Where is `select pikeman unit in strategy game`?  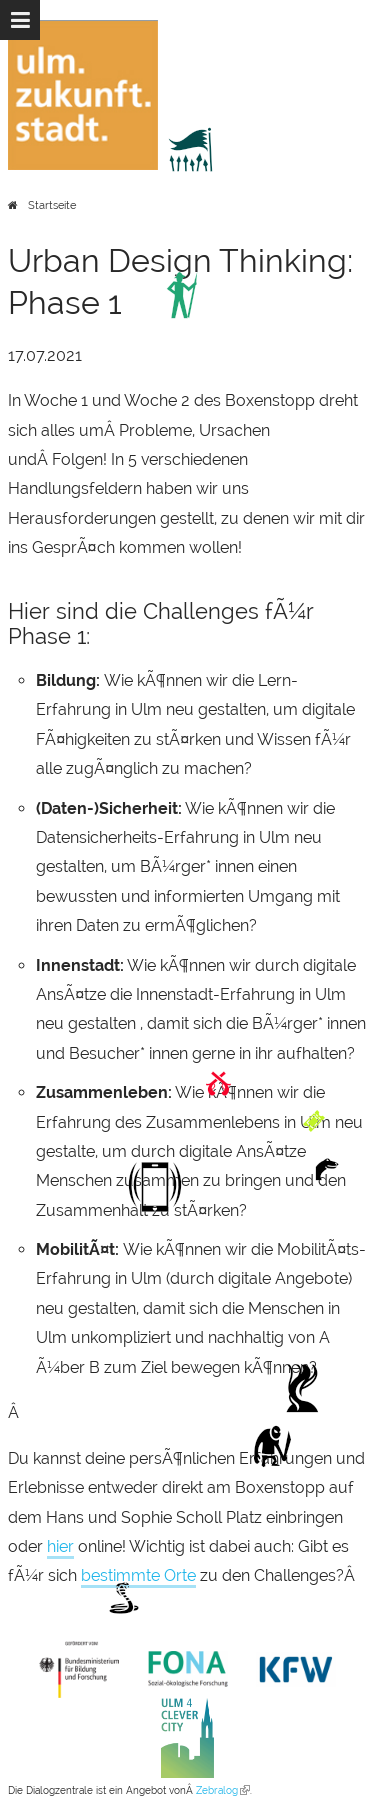
select pikeman unit in strategy game is located at coordinates (182, 295).